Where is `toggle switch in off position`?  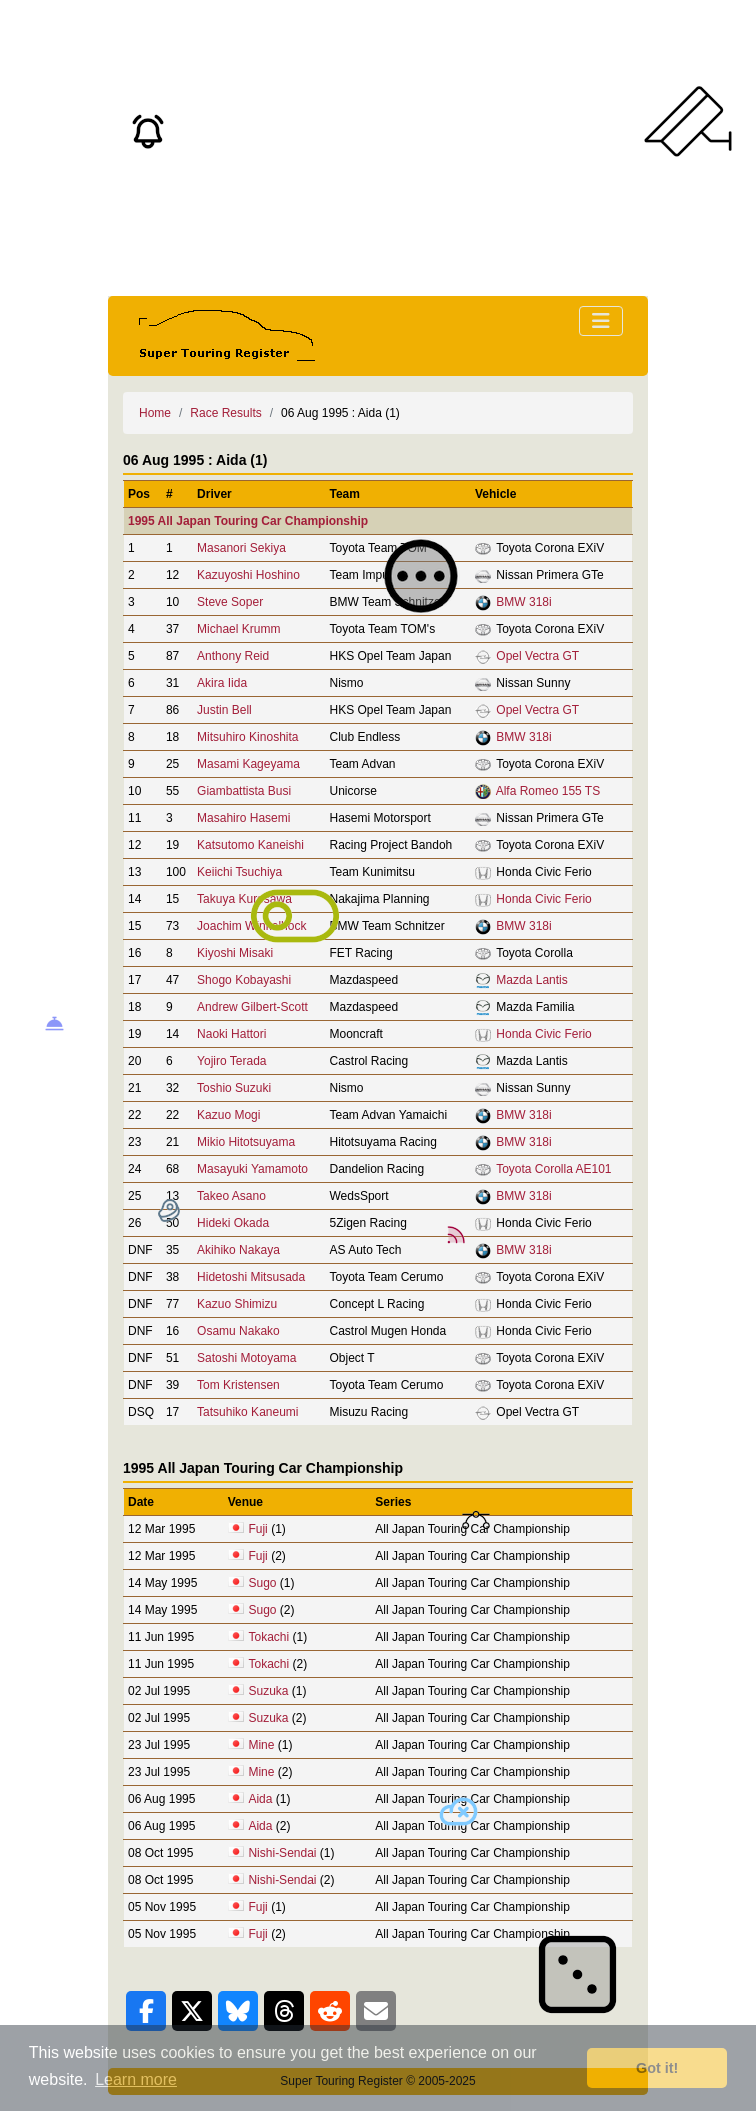 toggle switch in off position is located at coordinates (295, 916).